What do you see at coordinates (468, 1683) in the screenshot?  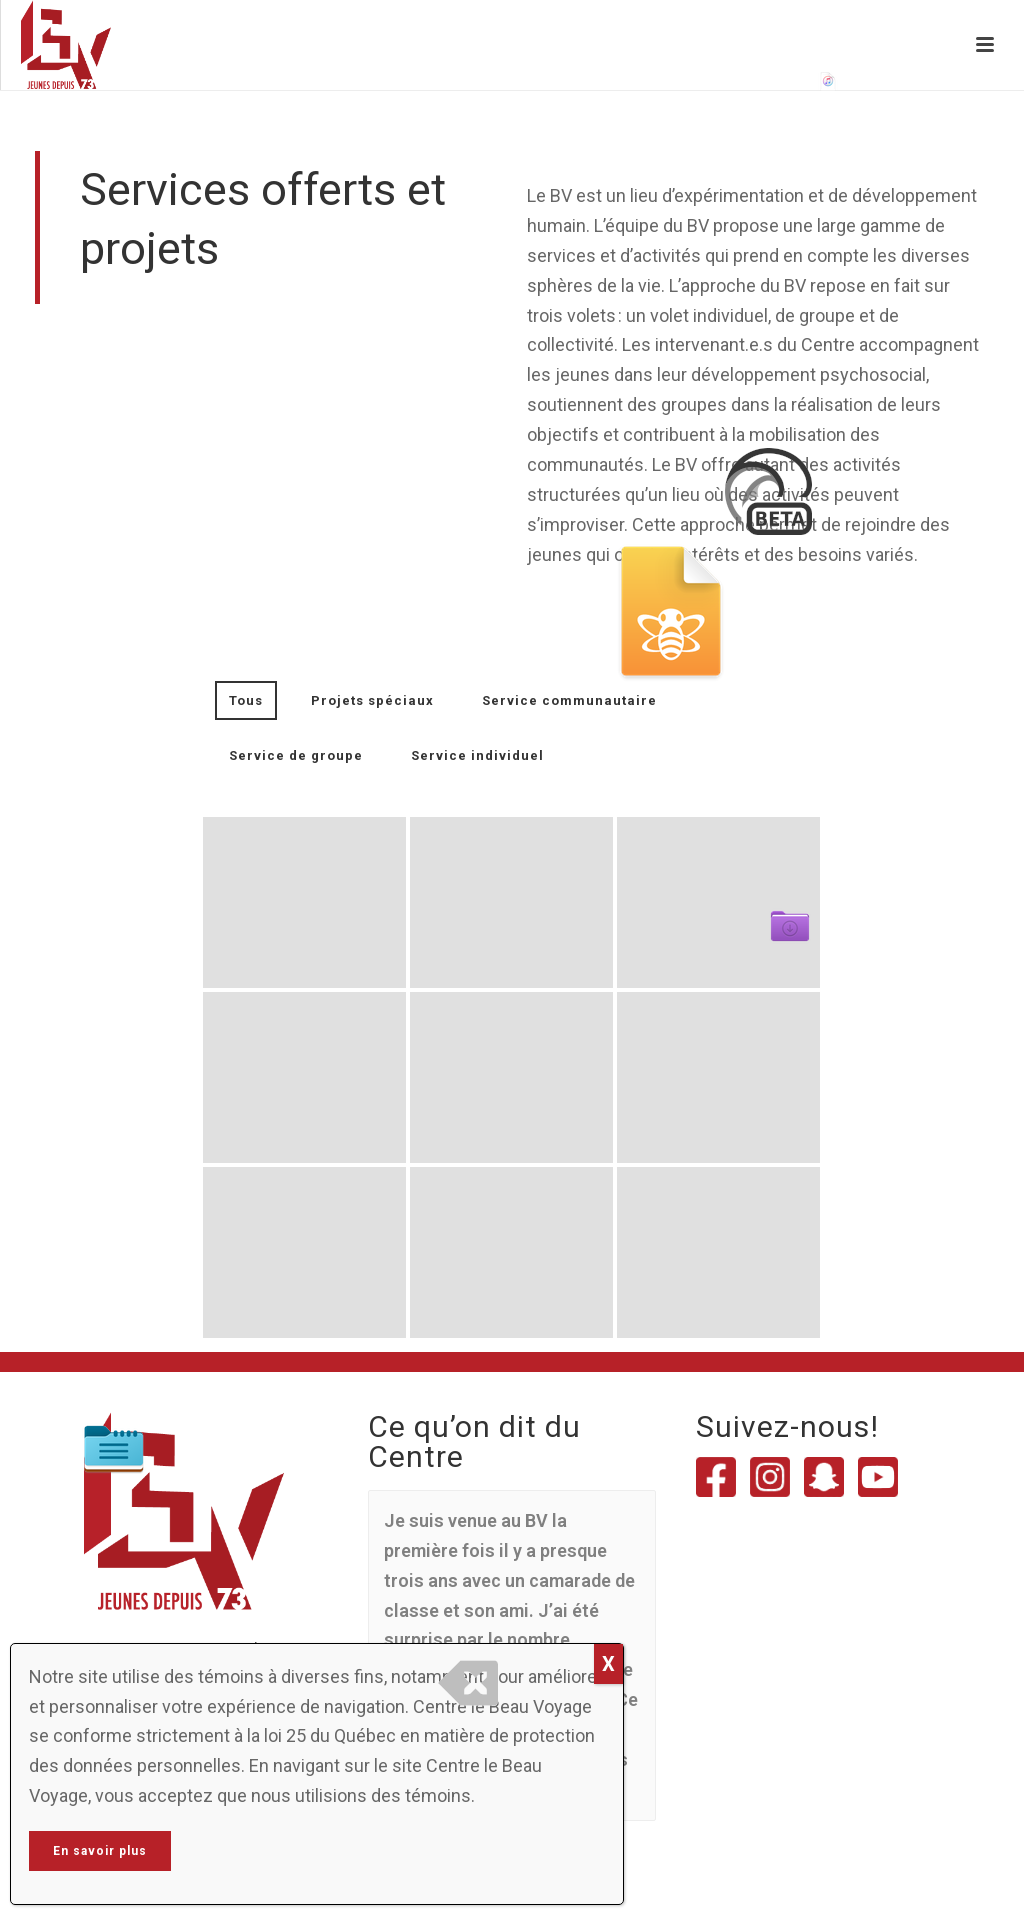 I see `clear or remove a tag` at bounding box center [468, 1683].